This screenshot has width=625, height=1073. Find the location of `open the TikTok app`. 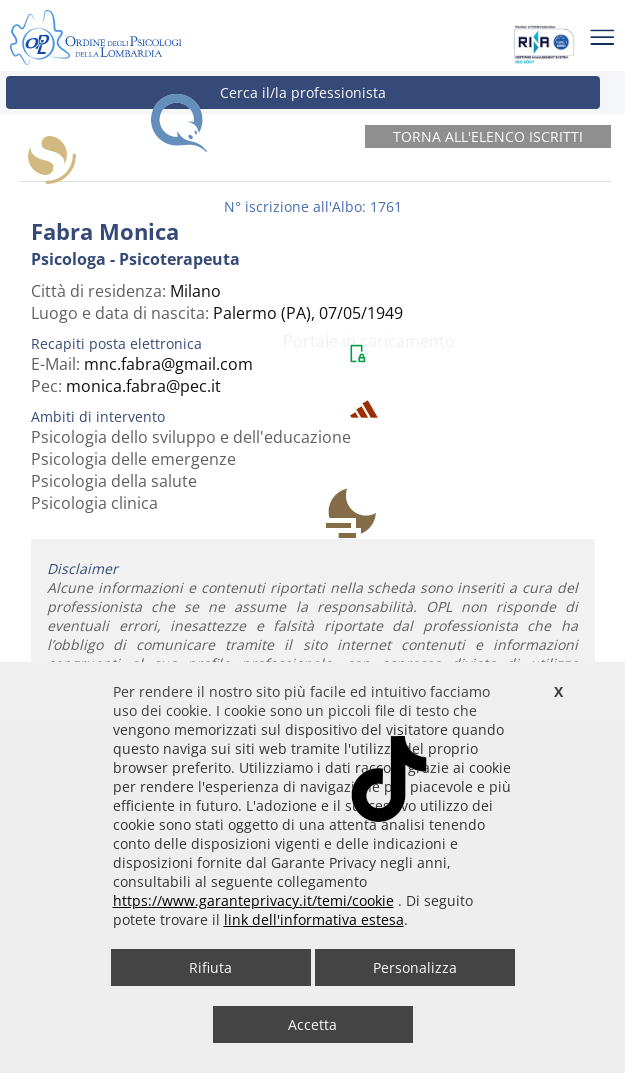

open the TikTok app is located at coordinates (389, 779).